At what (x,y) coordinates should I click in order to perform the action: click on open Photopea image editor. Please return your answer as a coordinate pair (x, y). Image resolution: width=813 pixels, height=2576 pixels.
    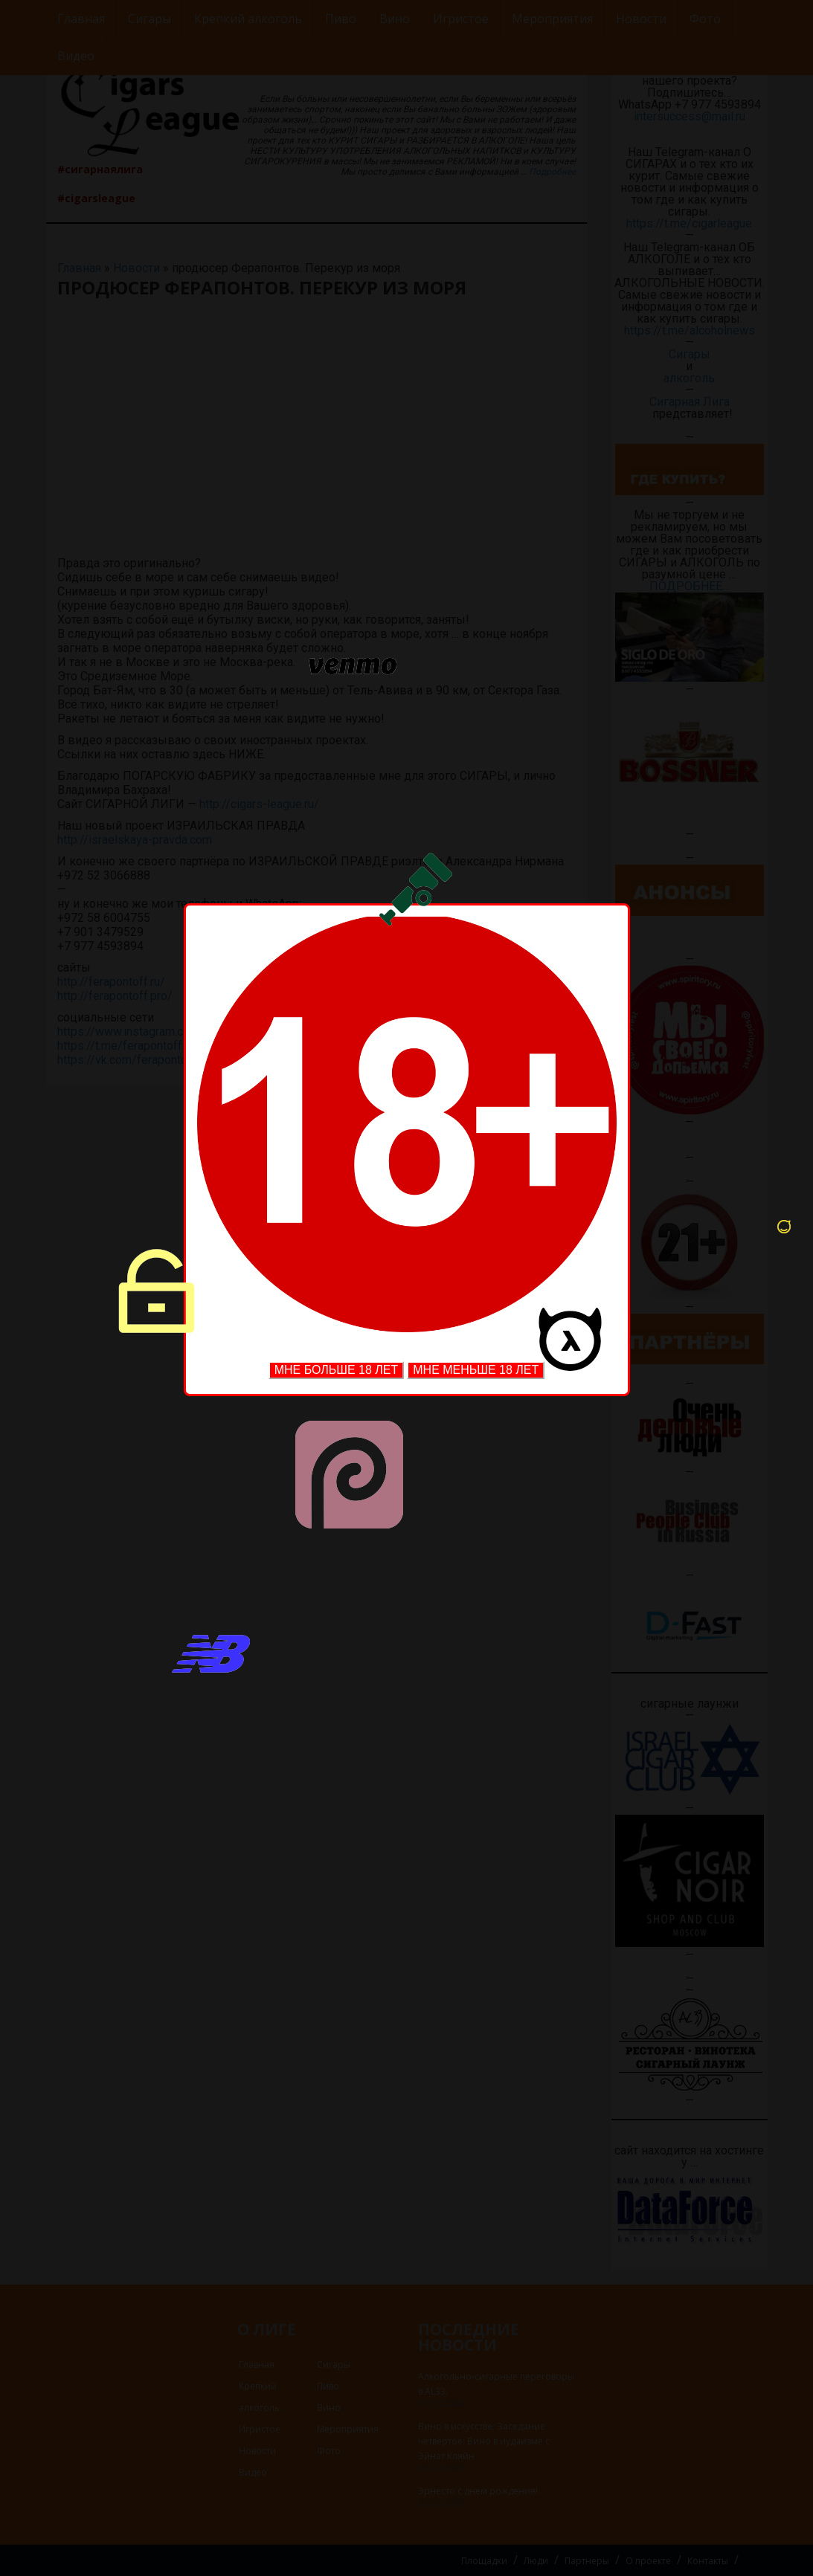
    Looking at the image, I should click on (349, 1474).